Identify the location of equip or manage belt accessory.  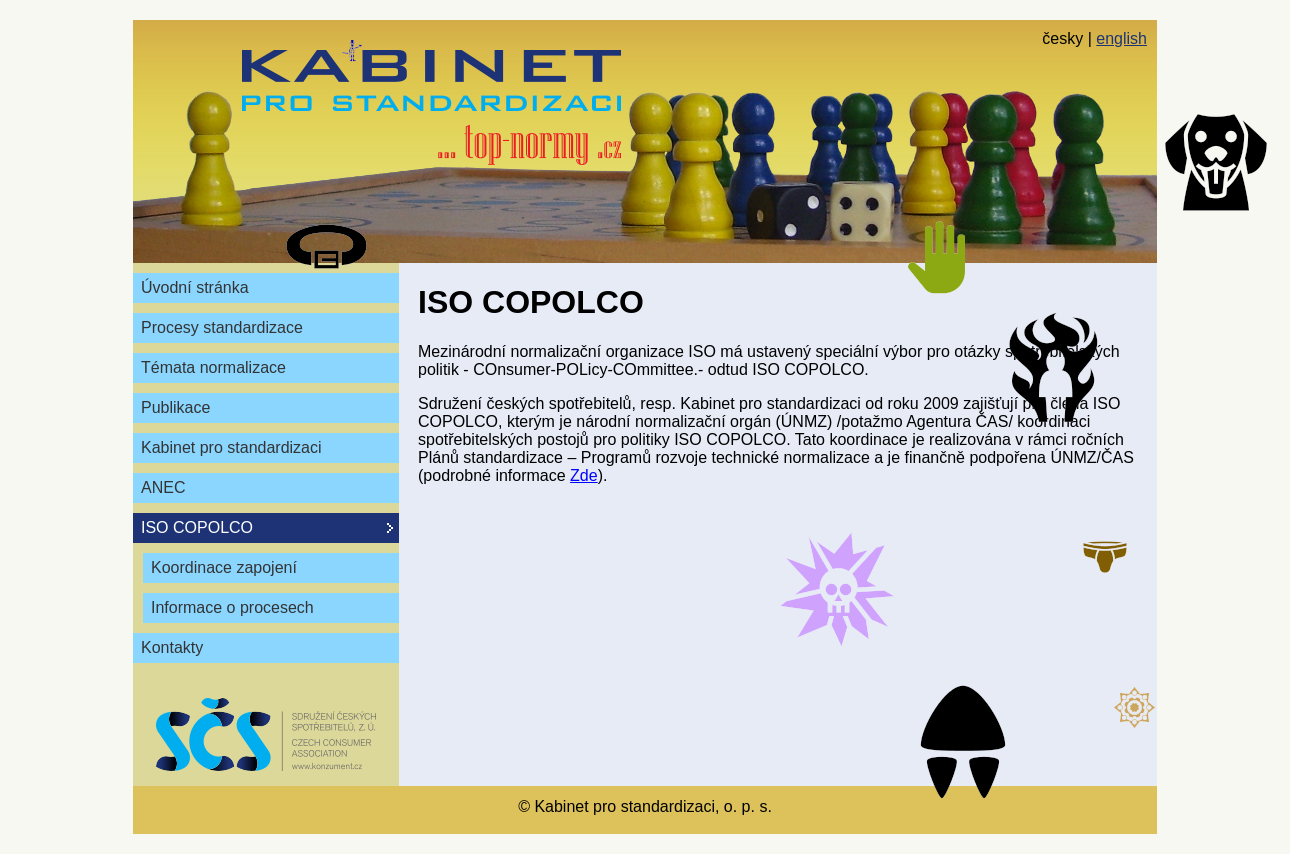
(326, 246).